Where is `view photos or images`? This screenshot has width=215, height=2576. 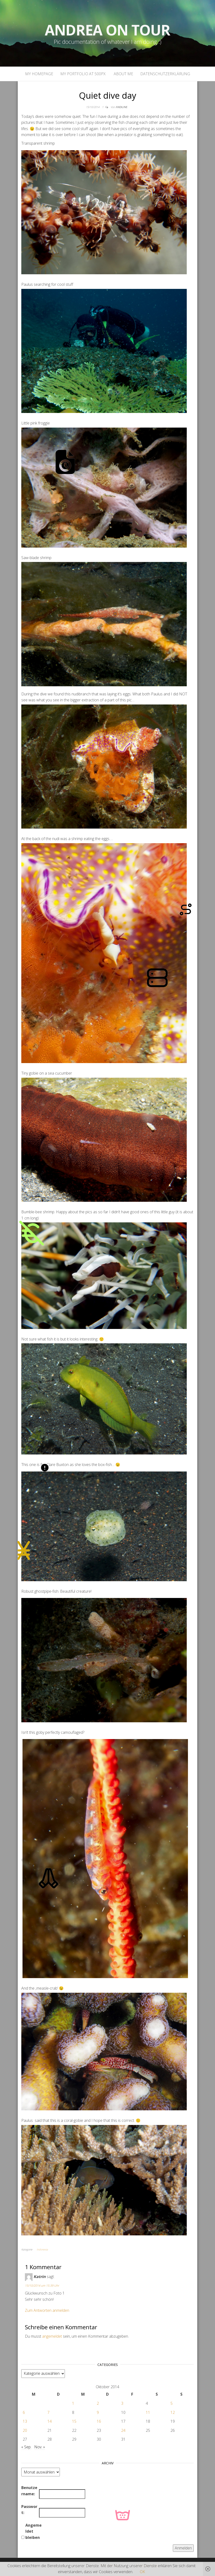
view photos or images is located at coordinates (138, 1554).